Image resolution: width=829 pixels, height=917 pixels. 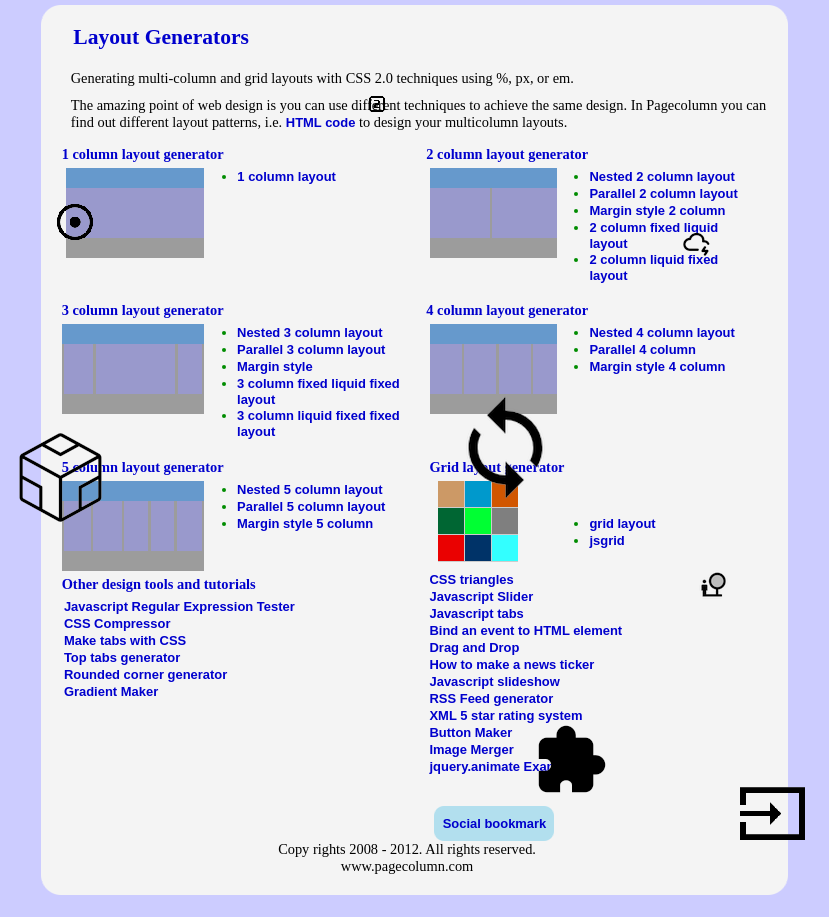 I want to click on explore nature or outdoor activities, so click(x=713, y=584).